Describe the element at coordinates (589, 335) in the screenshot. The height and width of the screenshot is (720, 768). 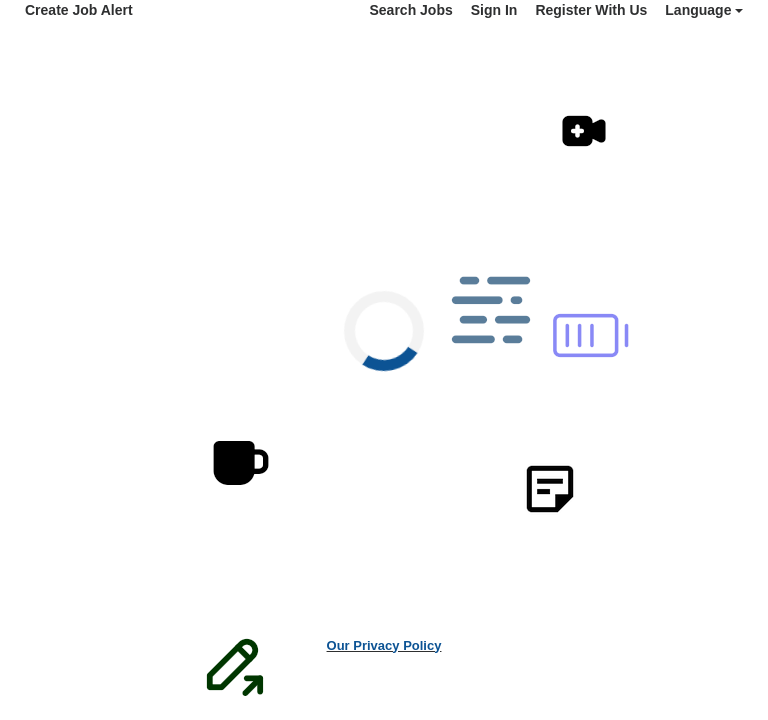
I see `indicates high battery level` at that location.